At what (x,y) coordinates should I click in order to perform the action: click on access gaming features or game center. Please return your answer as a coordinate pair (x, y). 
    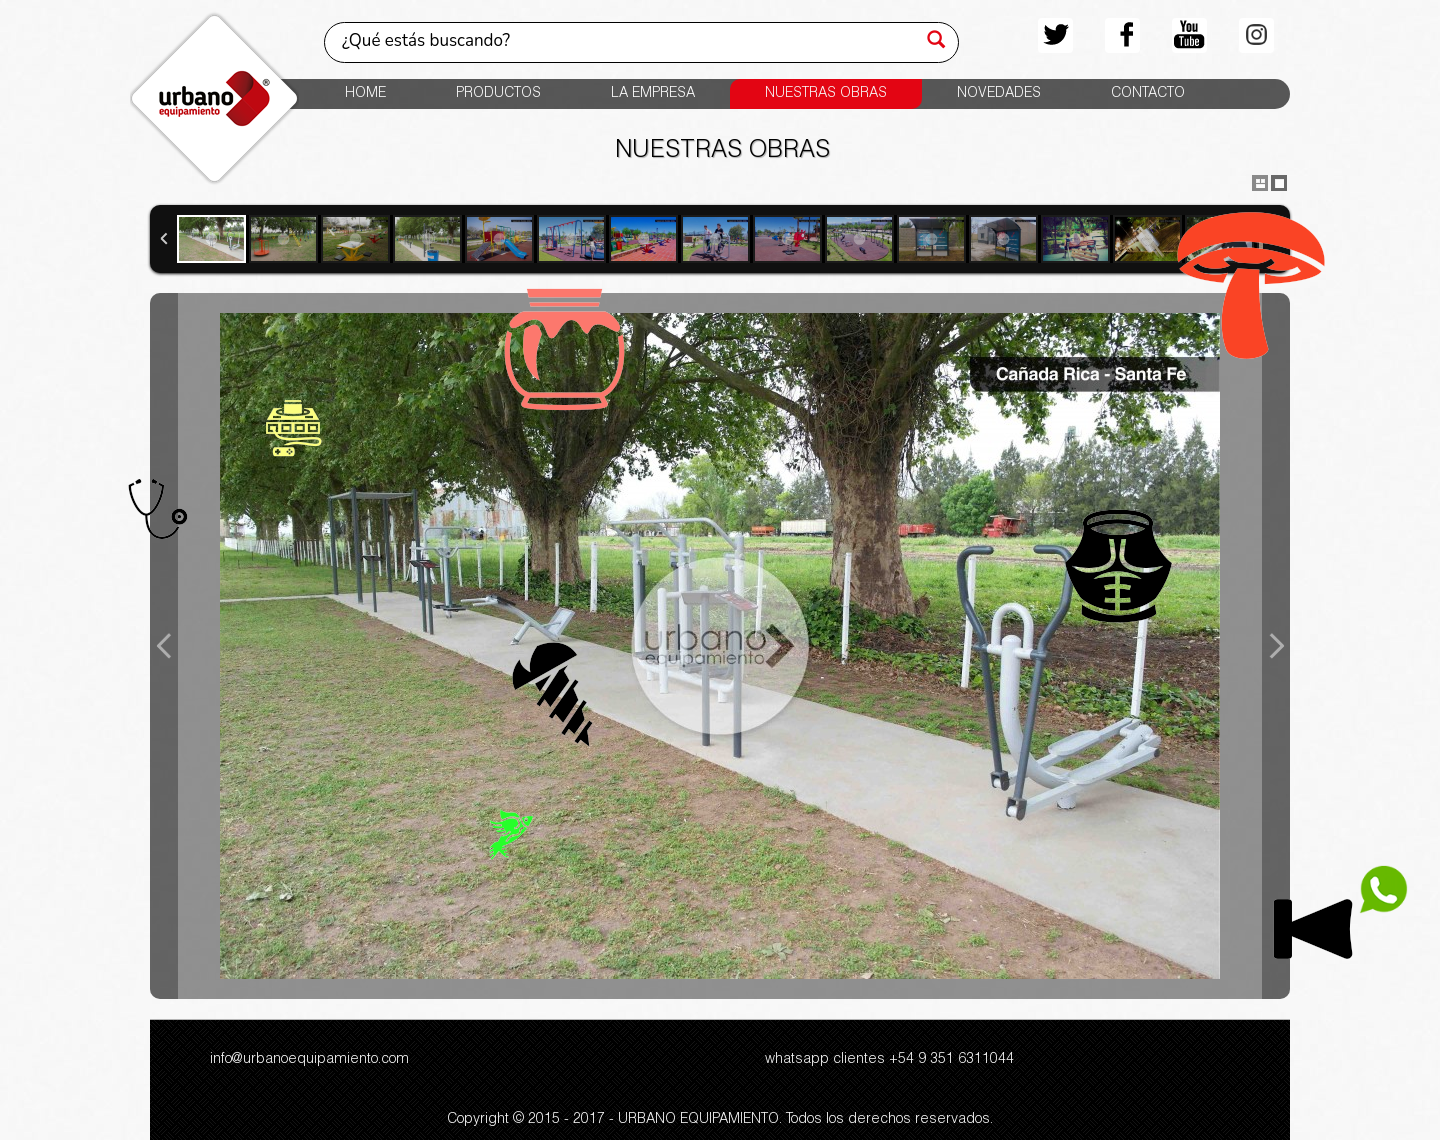
    Looking at the image, I should click on (293, 427).